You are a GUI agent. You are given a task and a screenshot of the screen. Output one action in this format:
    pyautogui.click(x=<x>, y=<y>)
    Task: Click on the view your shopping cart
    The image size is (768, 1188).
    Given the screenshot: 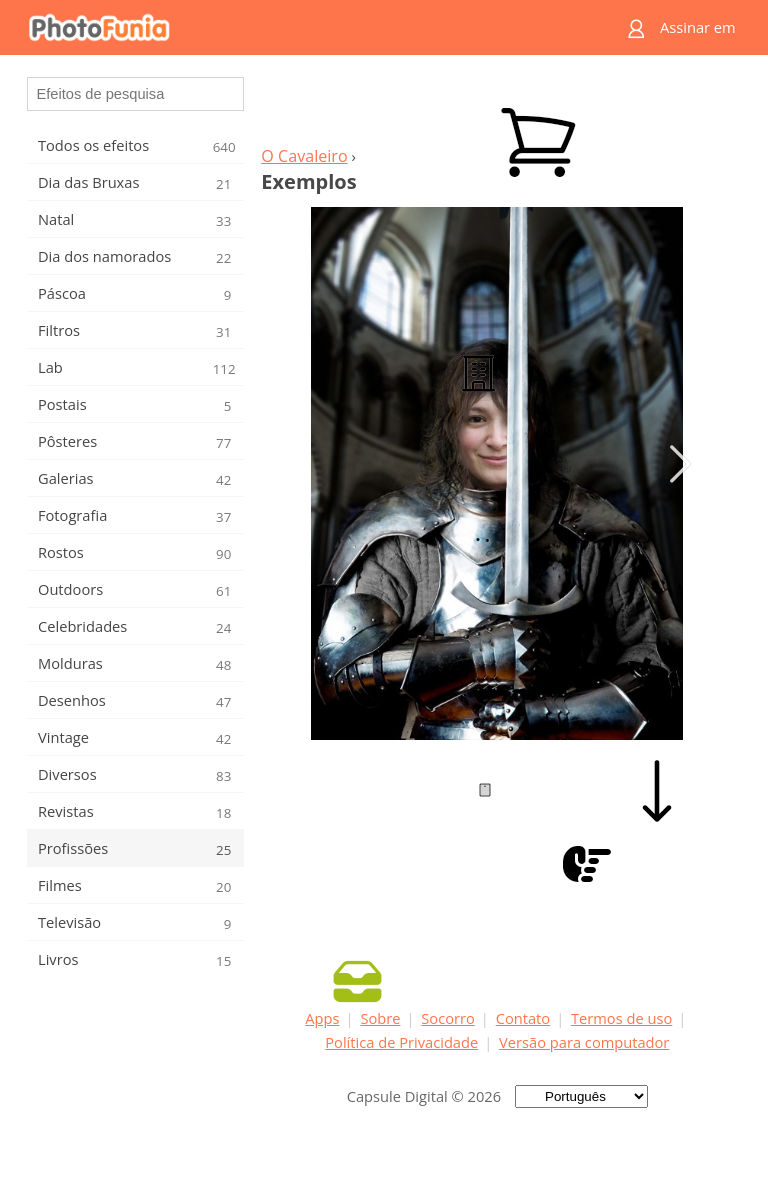 What is the action you would take?
    pyautogui.click(x=538, y=142)
    